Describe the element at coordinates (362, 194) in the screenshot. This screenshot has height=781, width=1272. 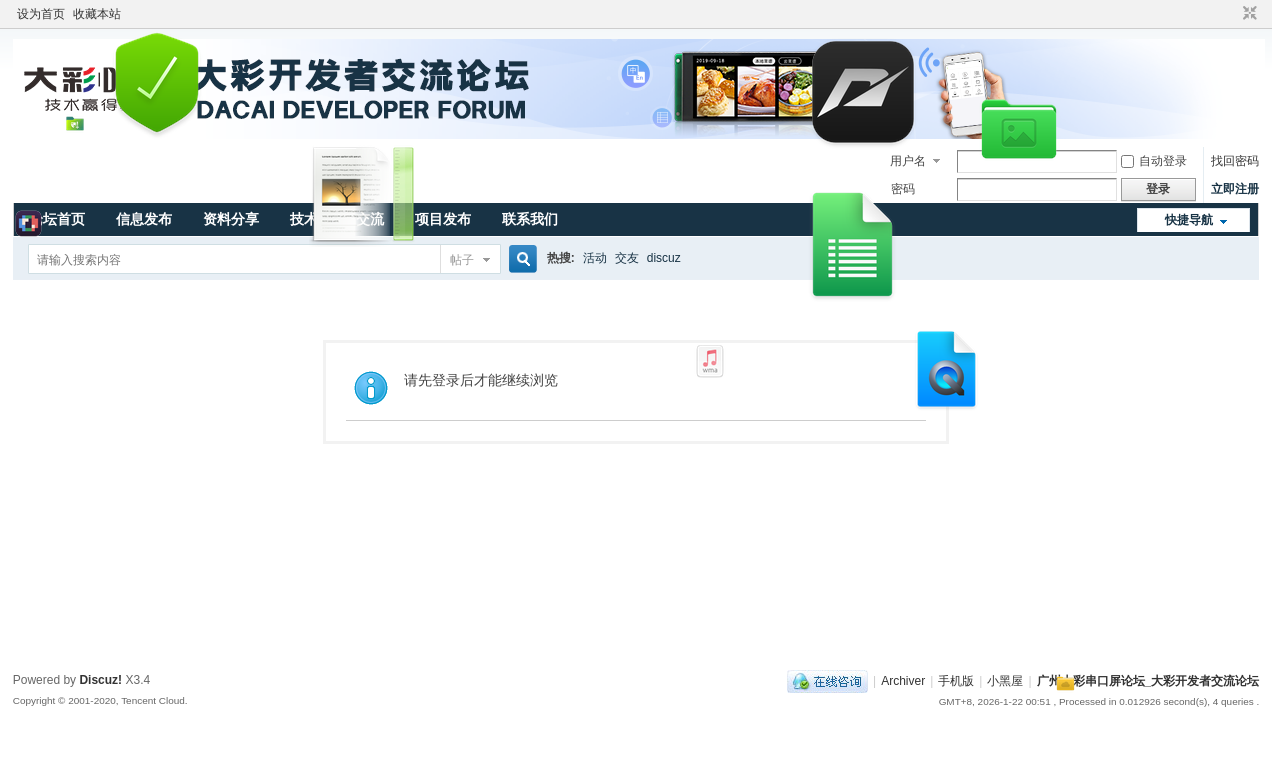
I see `document template file type` at that location.